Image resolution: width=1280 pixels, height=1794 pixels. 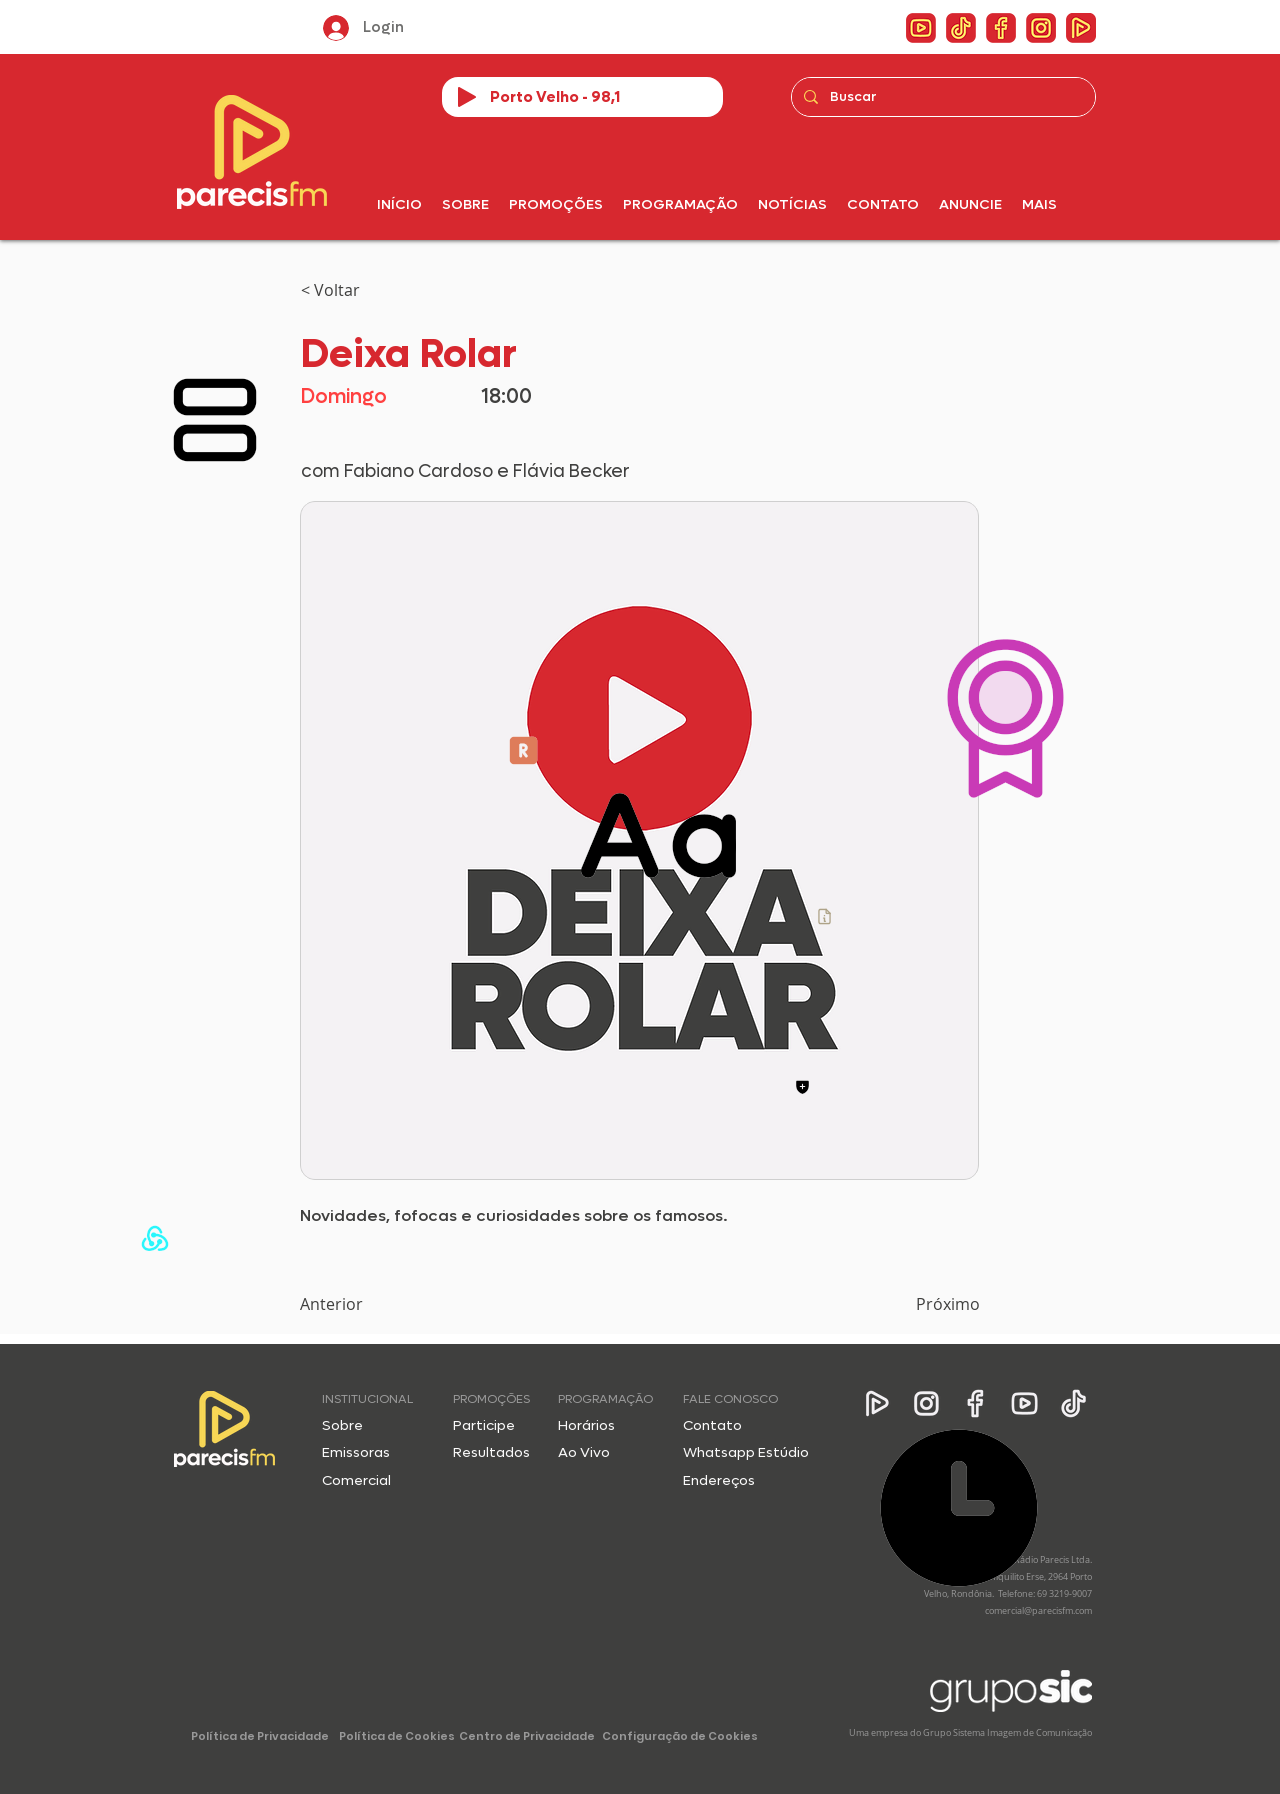 What do you see at coordinates (658, 842) in the screenshot?
I see `toggle case-sensitive search matching` at bounding box center [658, 842].